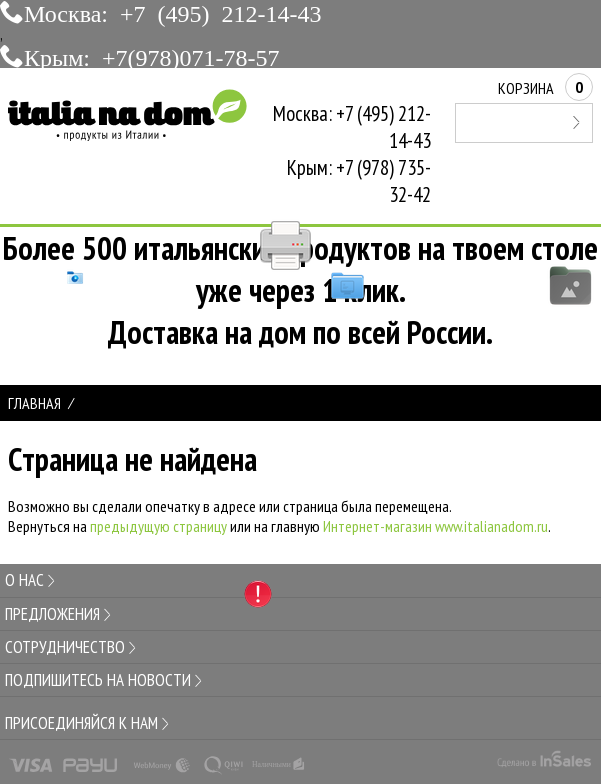  I want to click on indicates a warning or alert requiring attention, so click(258, 594).